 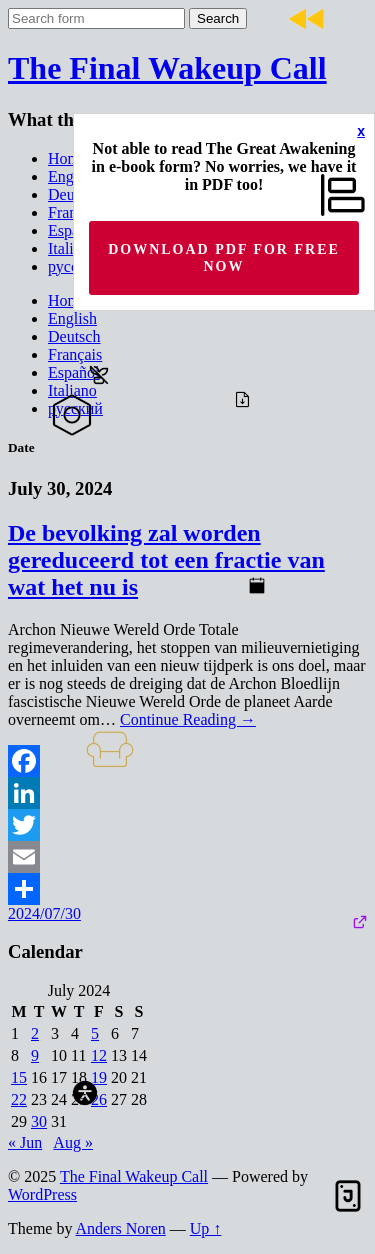 What do you see at coordinates (257, 586) in the screenshot?
I see `view calendar or schedule` at bounding box center [257, 586].